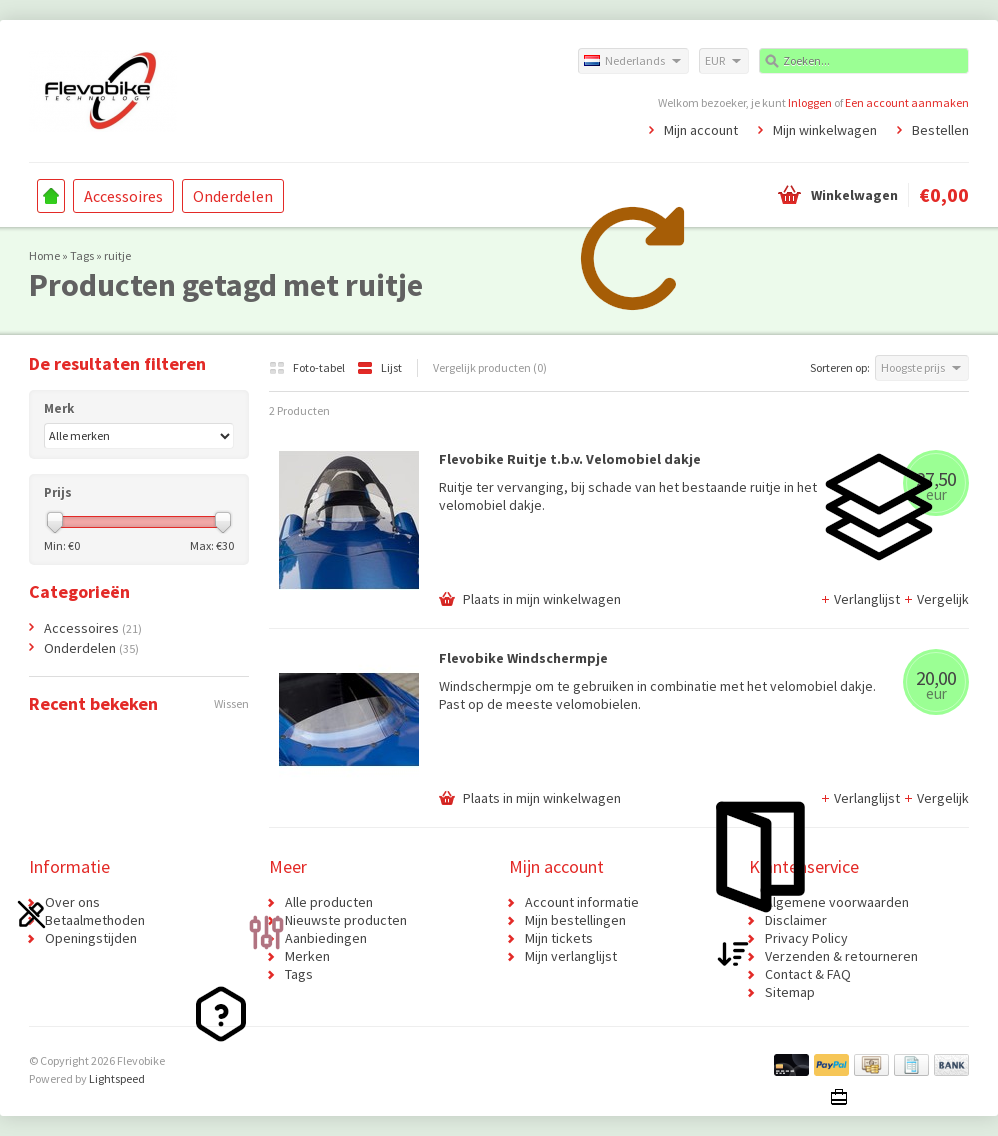 This screenshot has width=998, height=1136. What do you see at coordinates (632, 258) in the screenshot?
I see `redo the last undone action` at bounding box center [632, 258].